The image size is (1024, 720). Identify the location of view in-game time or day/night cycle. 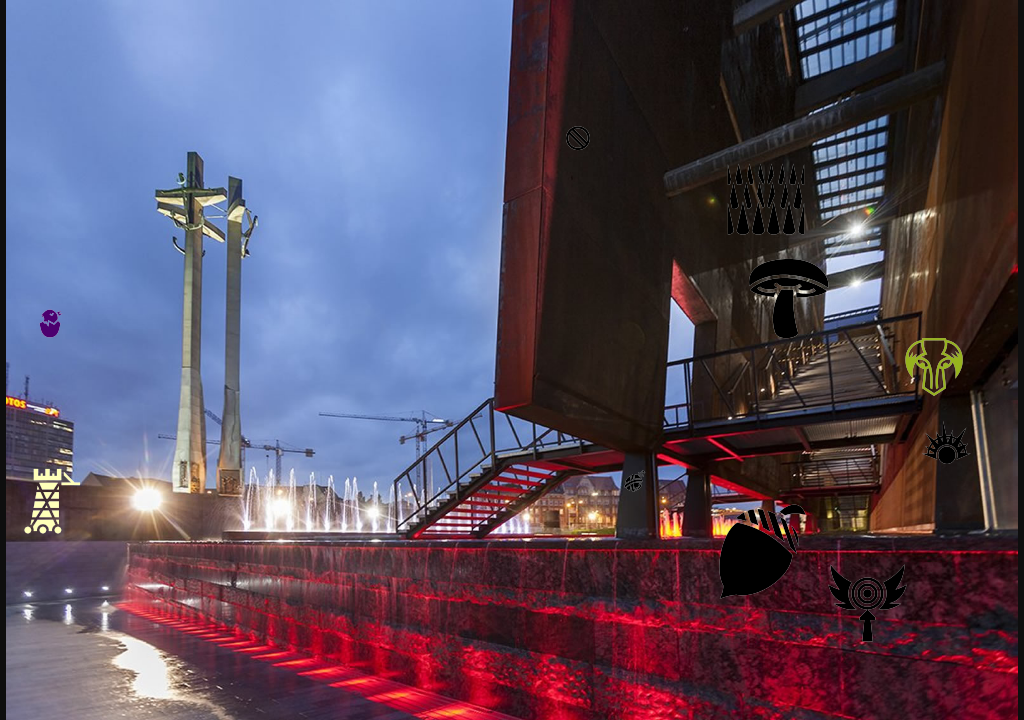
(946, 442).